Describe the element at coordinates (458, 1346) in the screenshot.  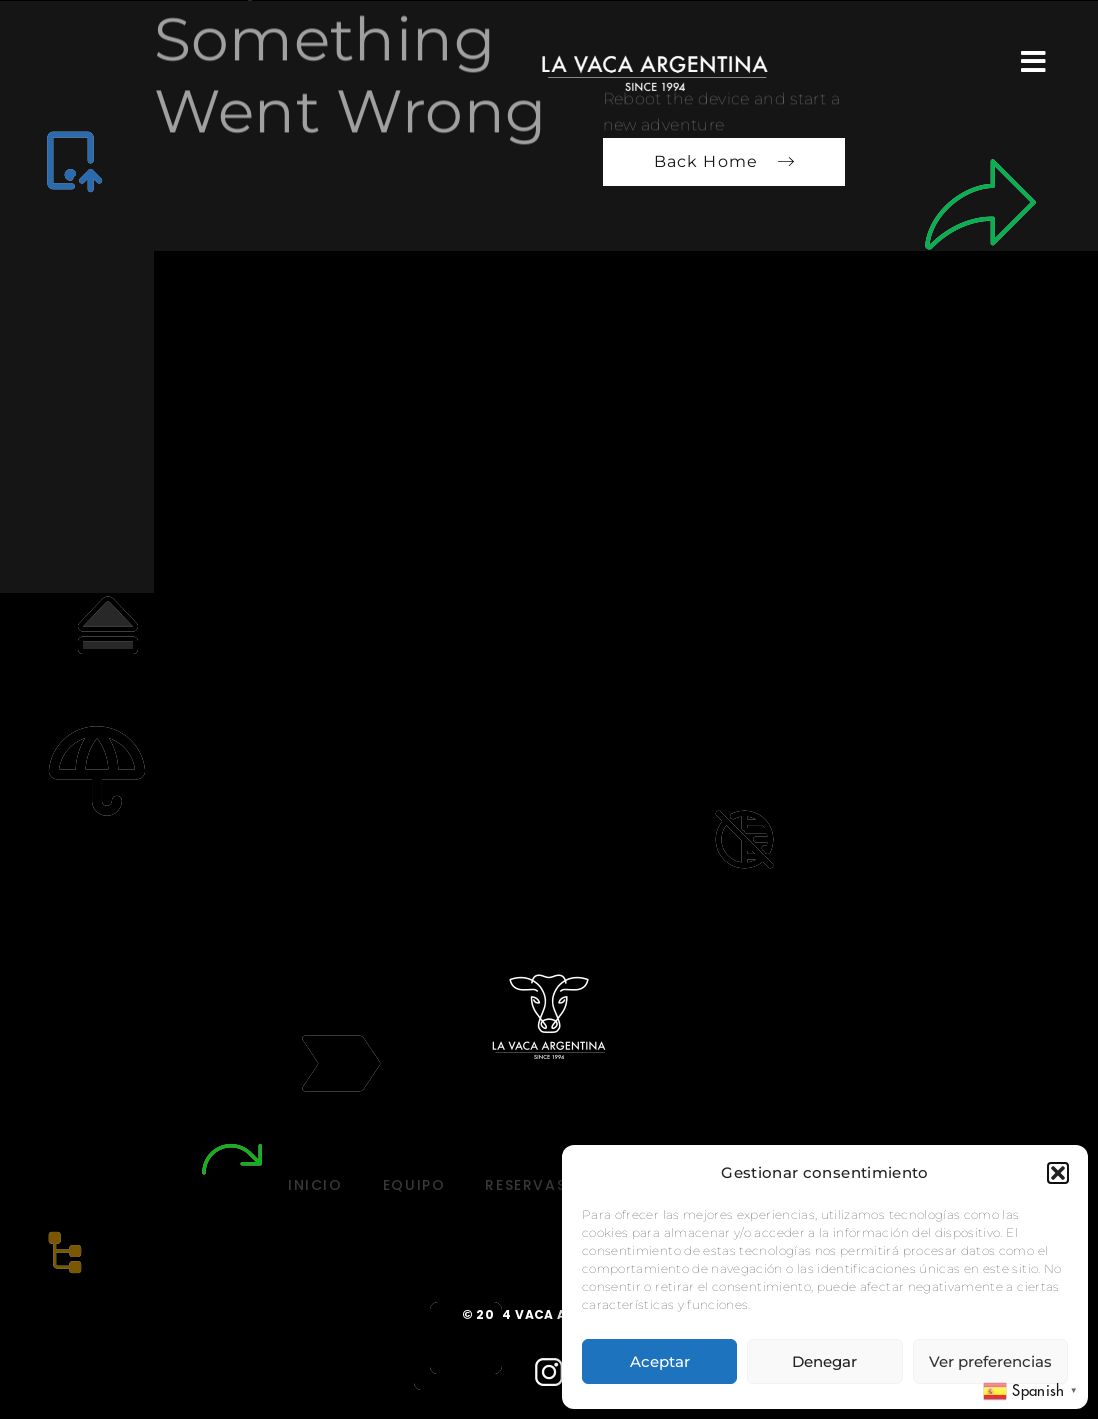
I see `indicates no filter is applied` at that location.